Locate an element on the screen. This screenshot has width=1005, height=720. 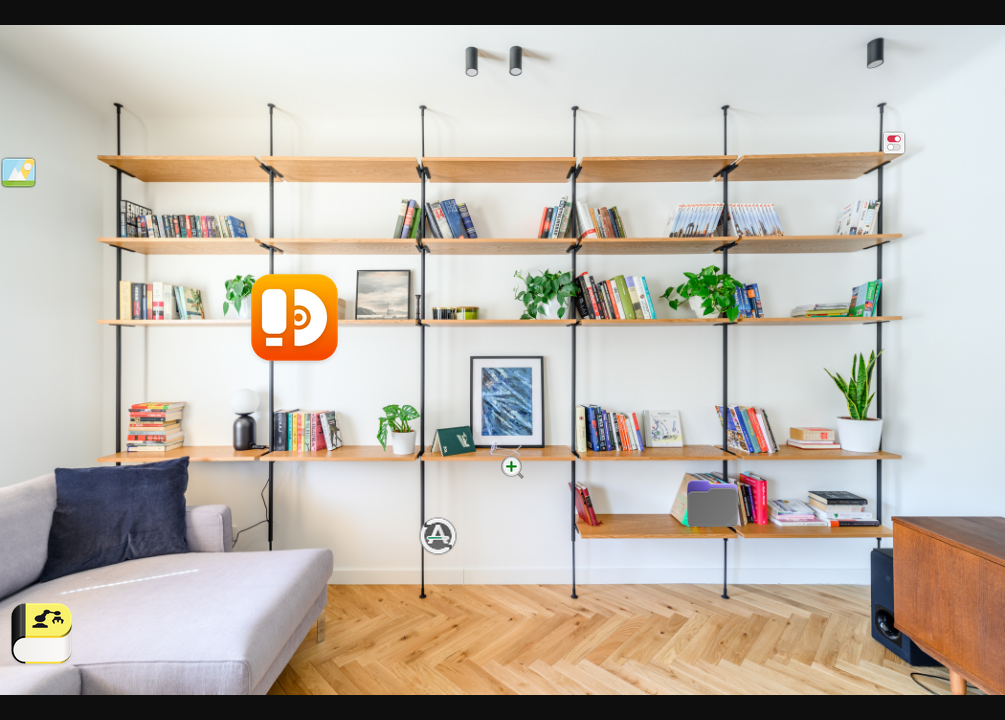
check for available software updates is located at coordinates (438, 536).